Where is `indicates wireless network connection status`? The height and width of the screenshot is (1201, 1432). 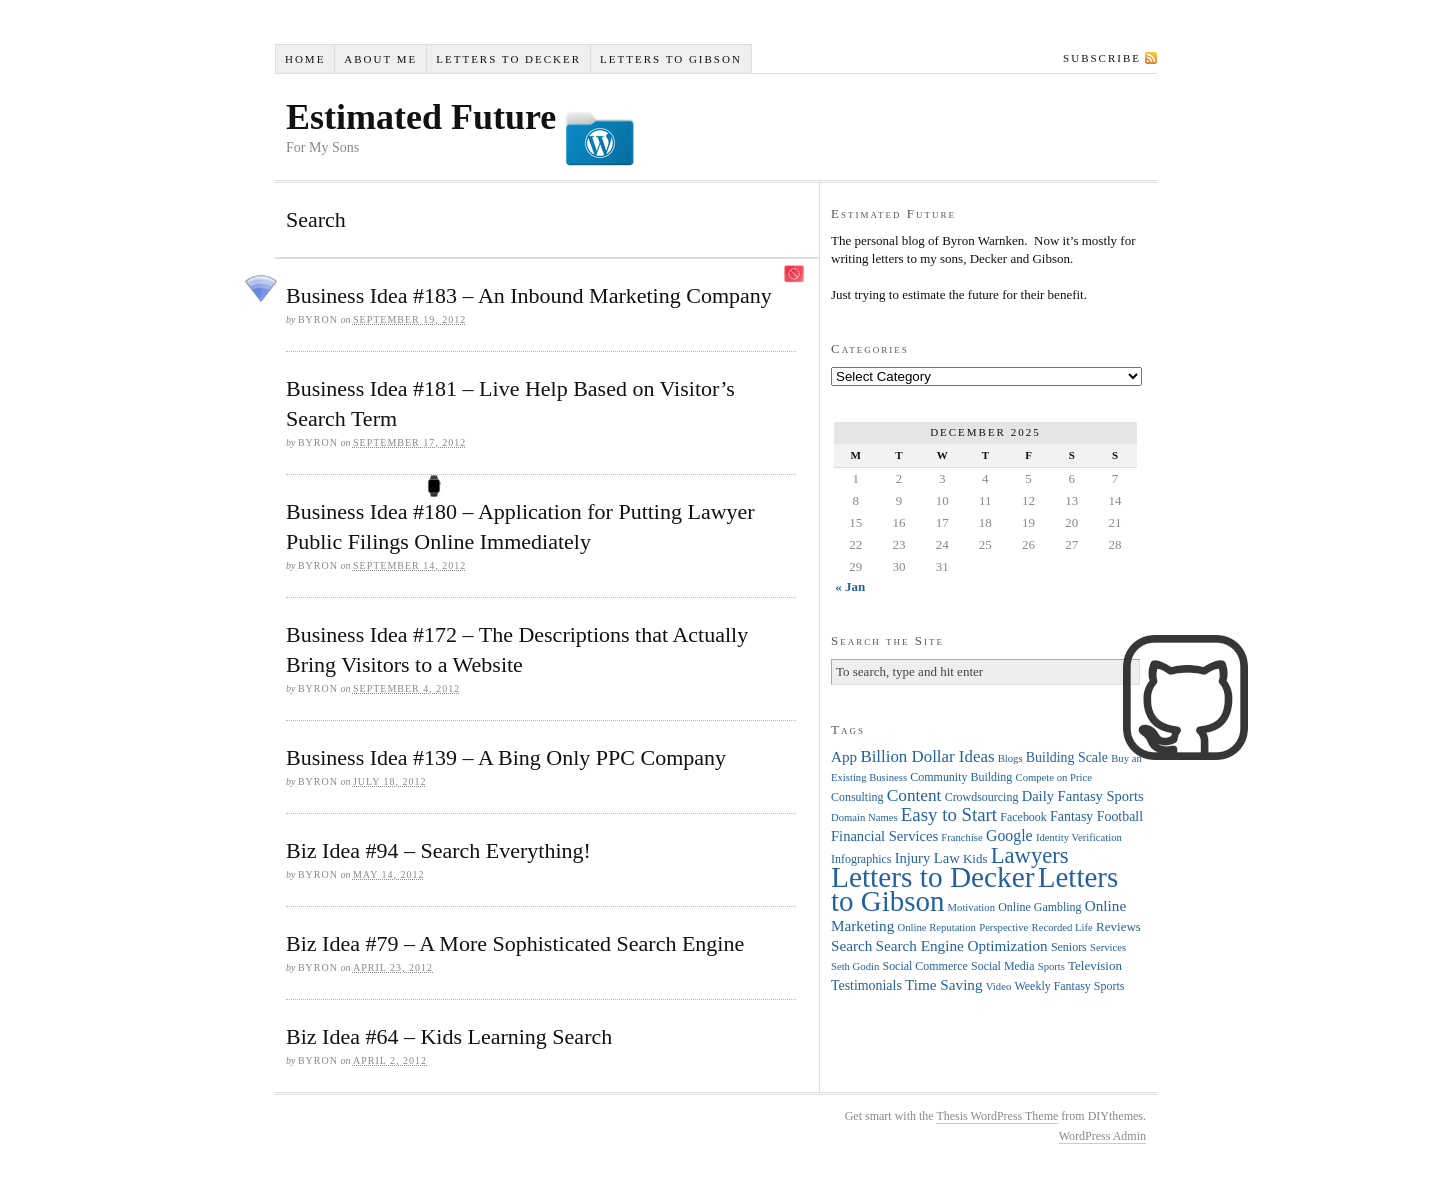 indicates wireless network connection status is located at coordinates (261, 288).